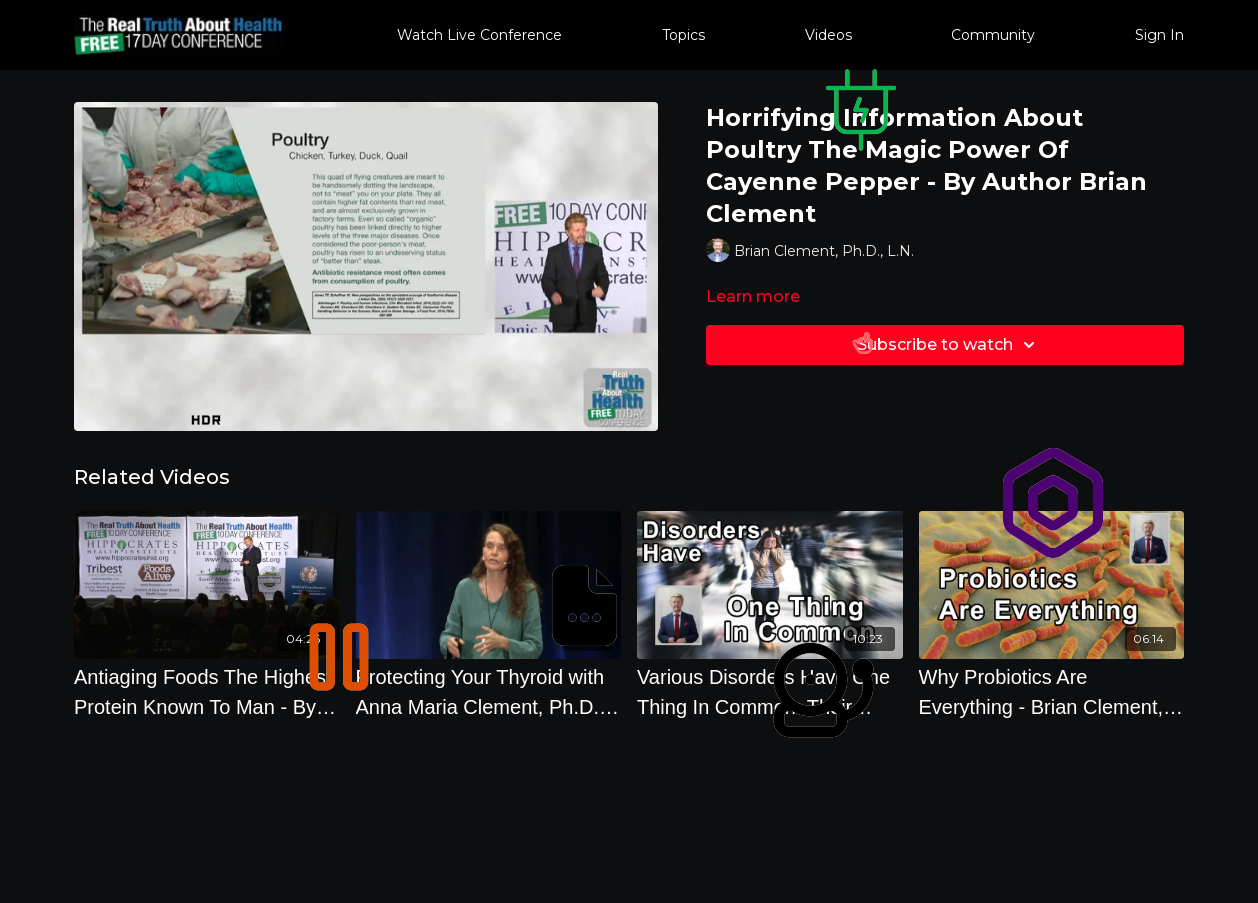 Image resolution: width=1258 pixels, height=903 pixels. I want to click on school bell or class alarm notification, so click(821, 690).